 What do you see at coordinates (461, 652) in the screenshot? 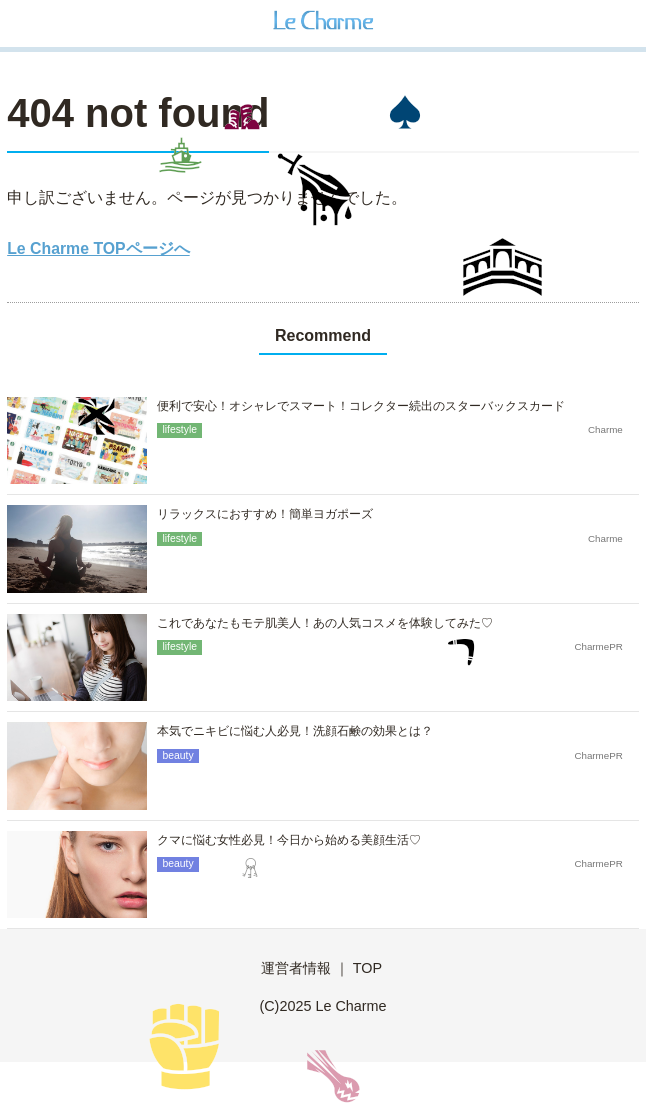
I see `boomerang weapon or tool in a game inventory` at bounding box center [461, 652].